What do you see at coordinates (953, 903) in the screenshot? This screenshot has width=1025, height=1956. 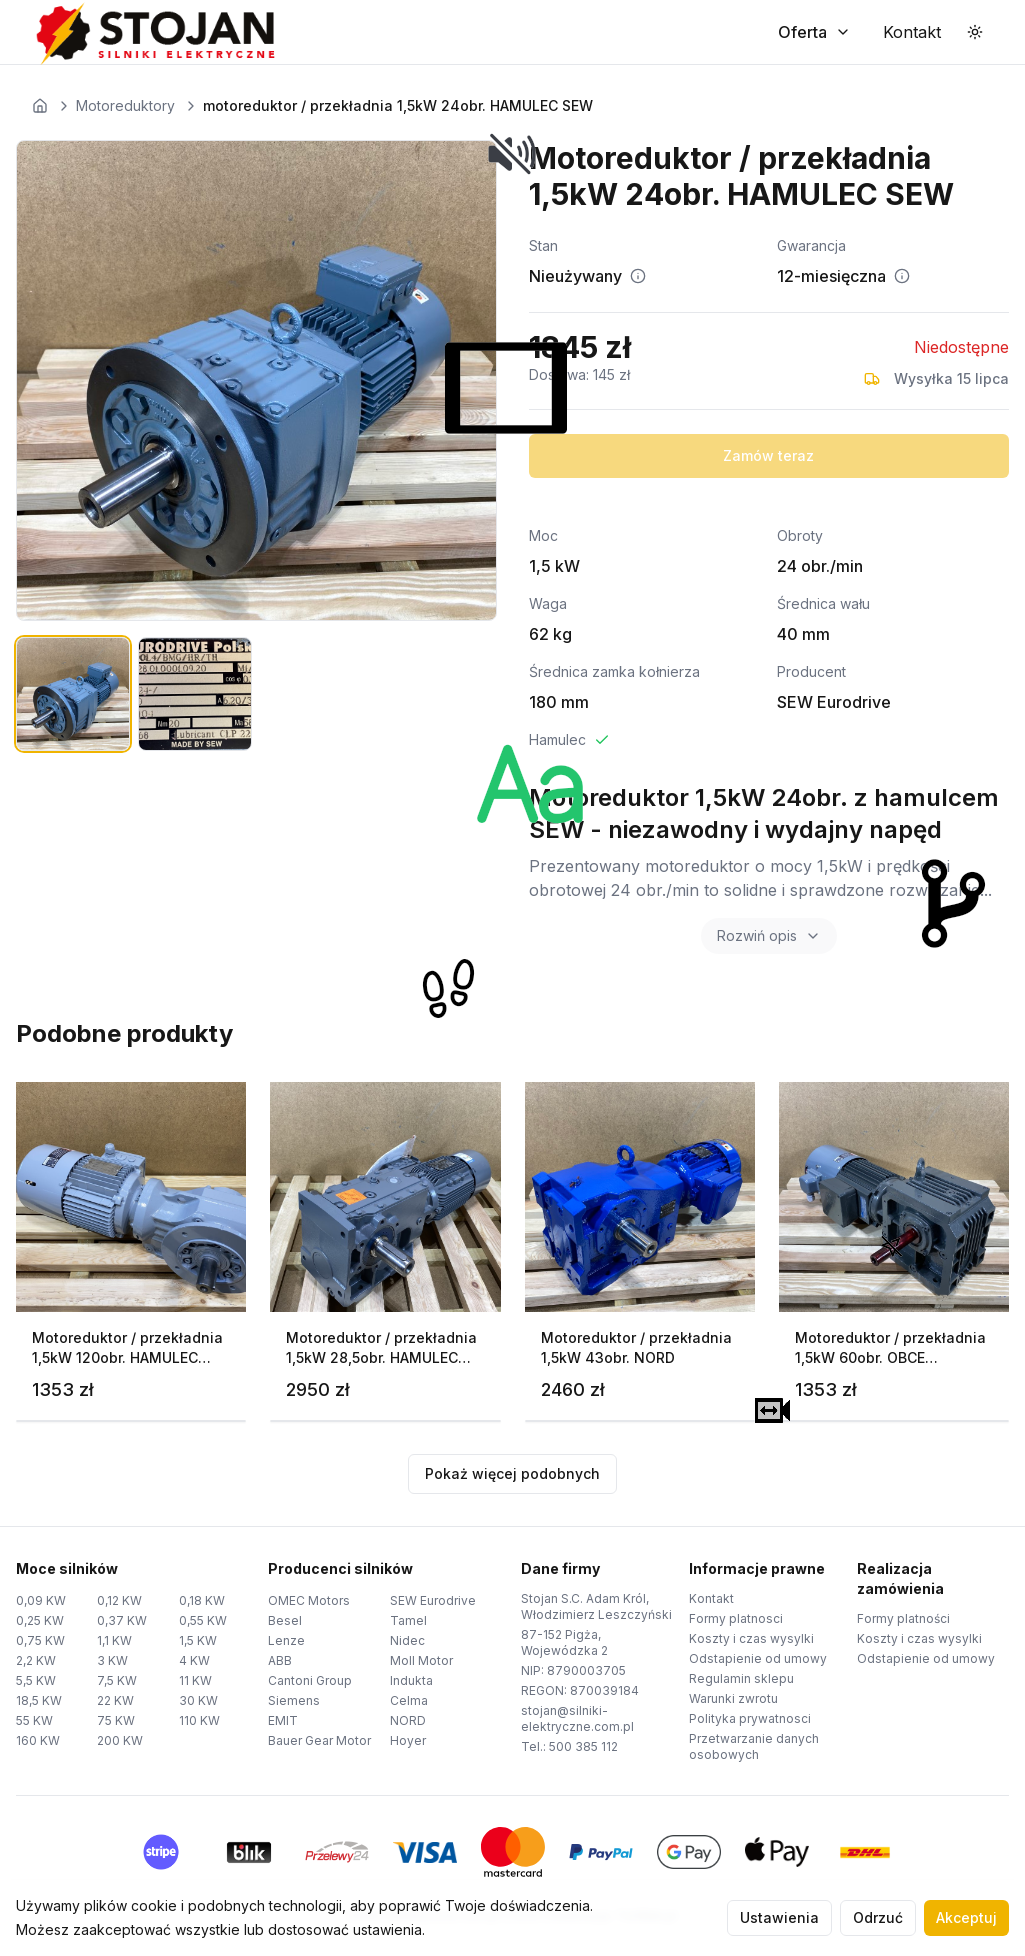 I see `create a new git branch` at bounding box center [953, 903].